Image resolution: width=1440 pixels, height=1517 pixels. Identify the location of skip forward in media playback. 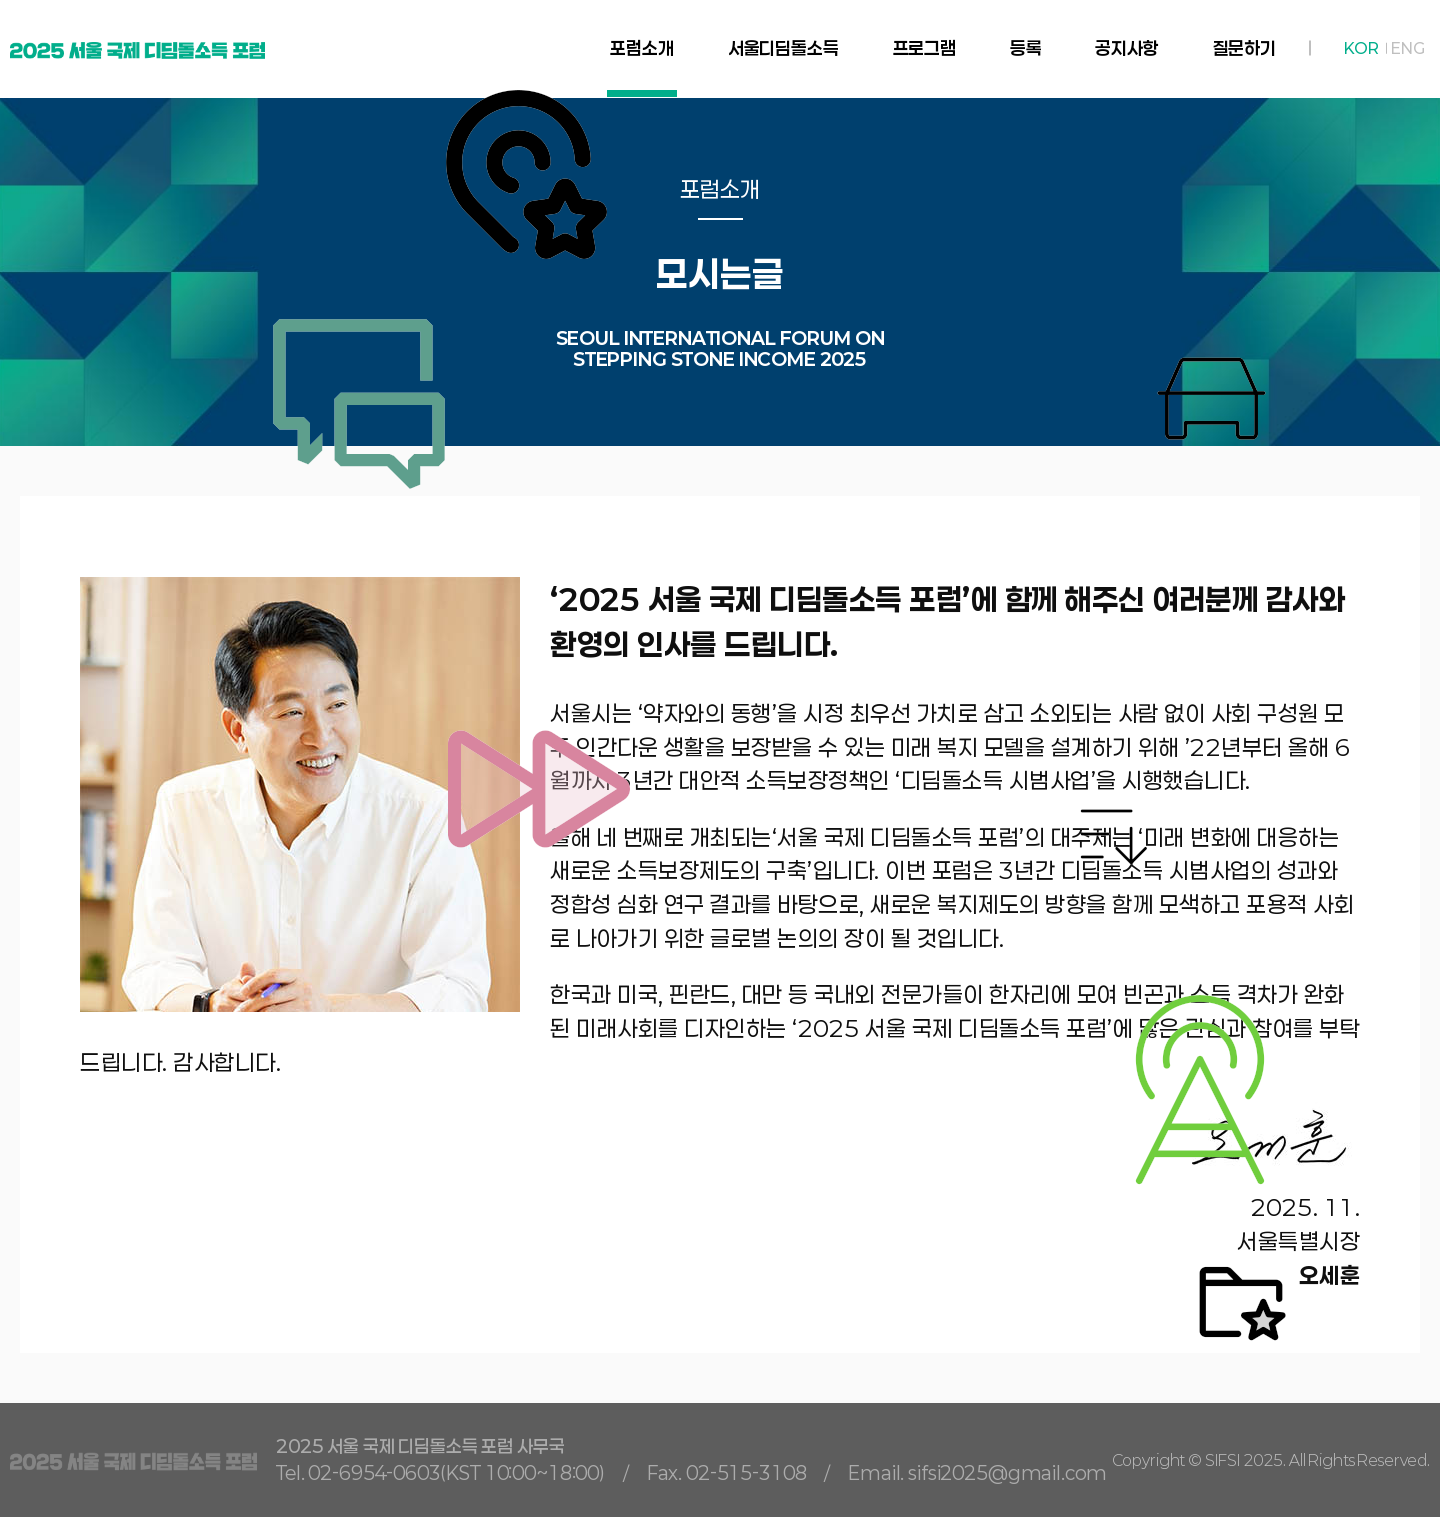
(526, 789).